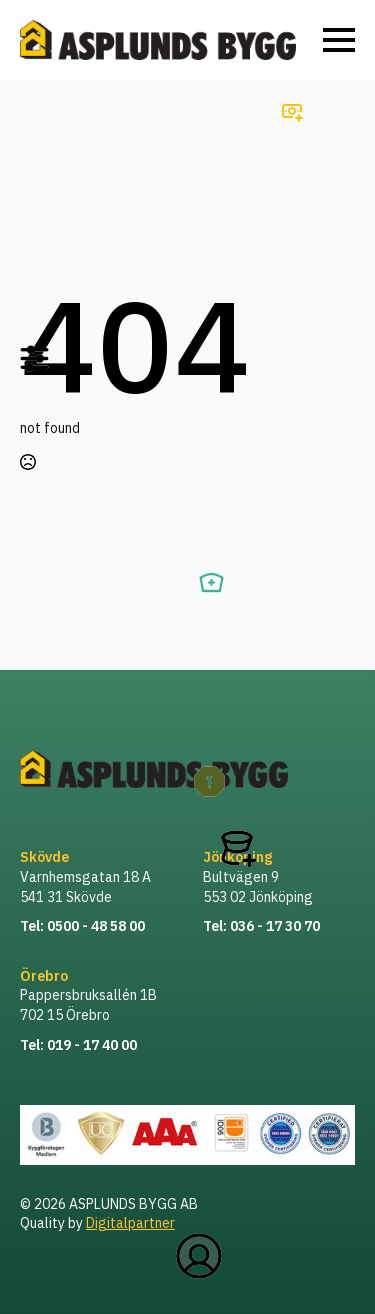 The width and height of the screenshot is (375, 1314). What do you see at coordinates (209, 781) in the screenshot?
I see `access help or support options` at bounding box center [209, 781].